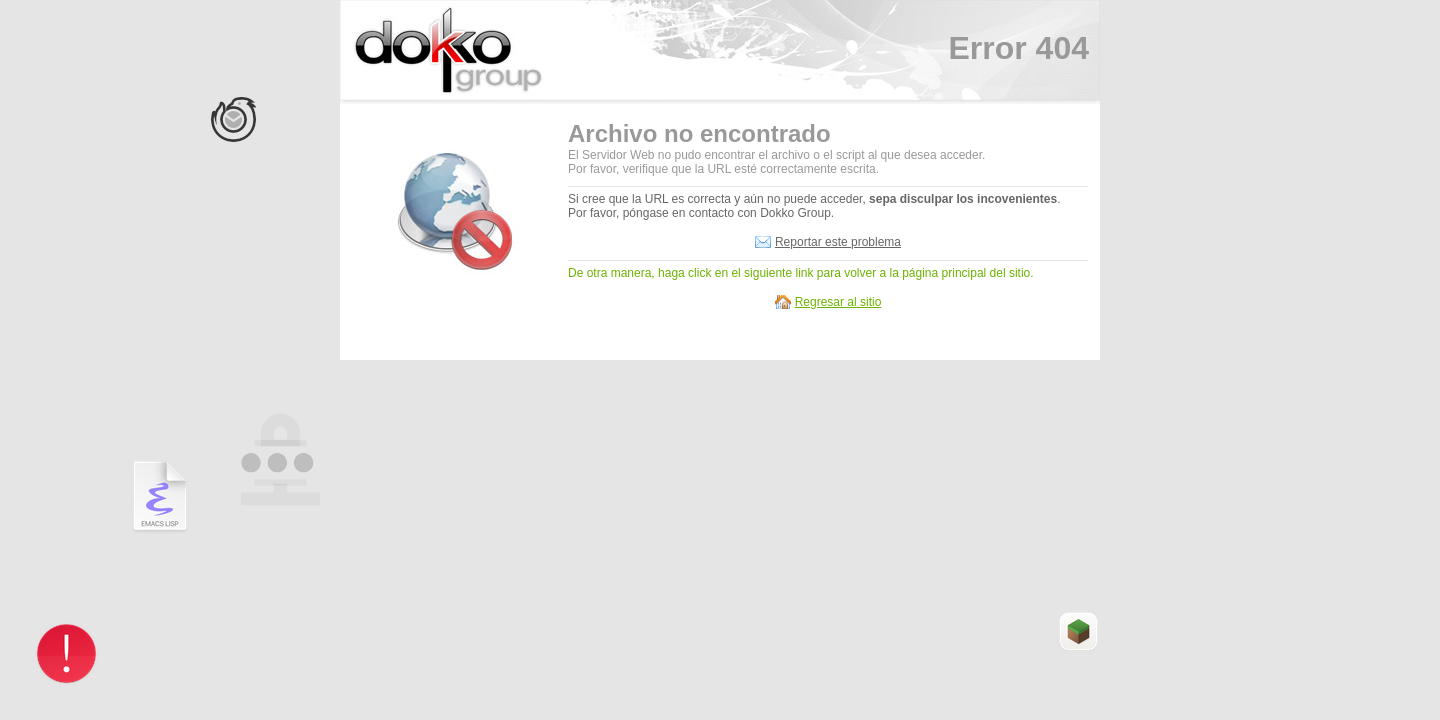 The image size is (1440, 720). What do you see at coordinates (66, 653) in the screenshot?
I see `indicates a warning or important alert message` at bounding box center [66, 653].